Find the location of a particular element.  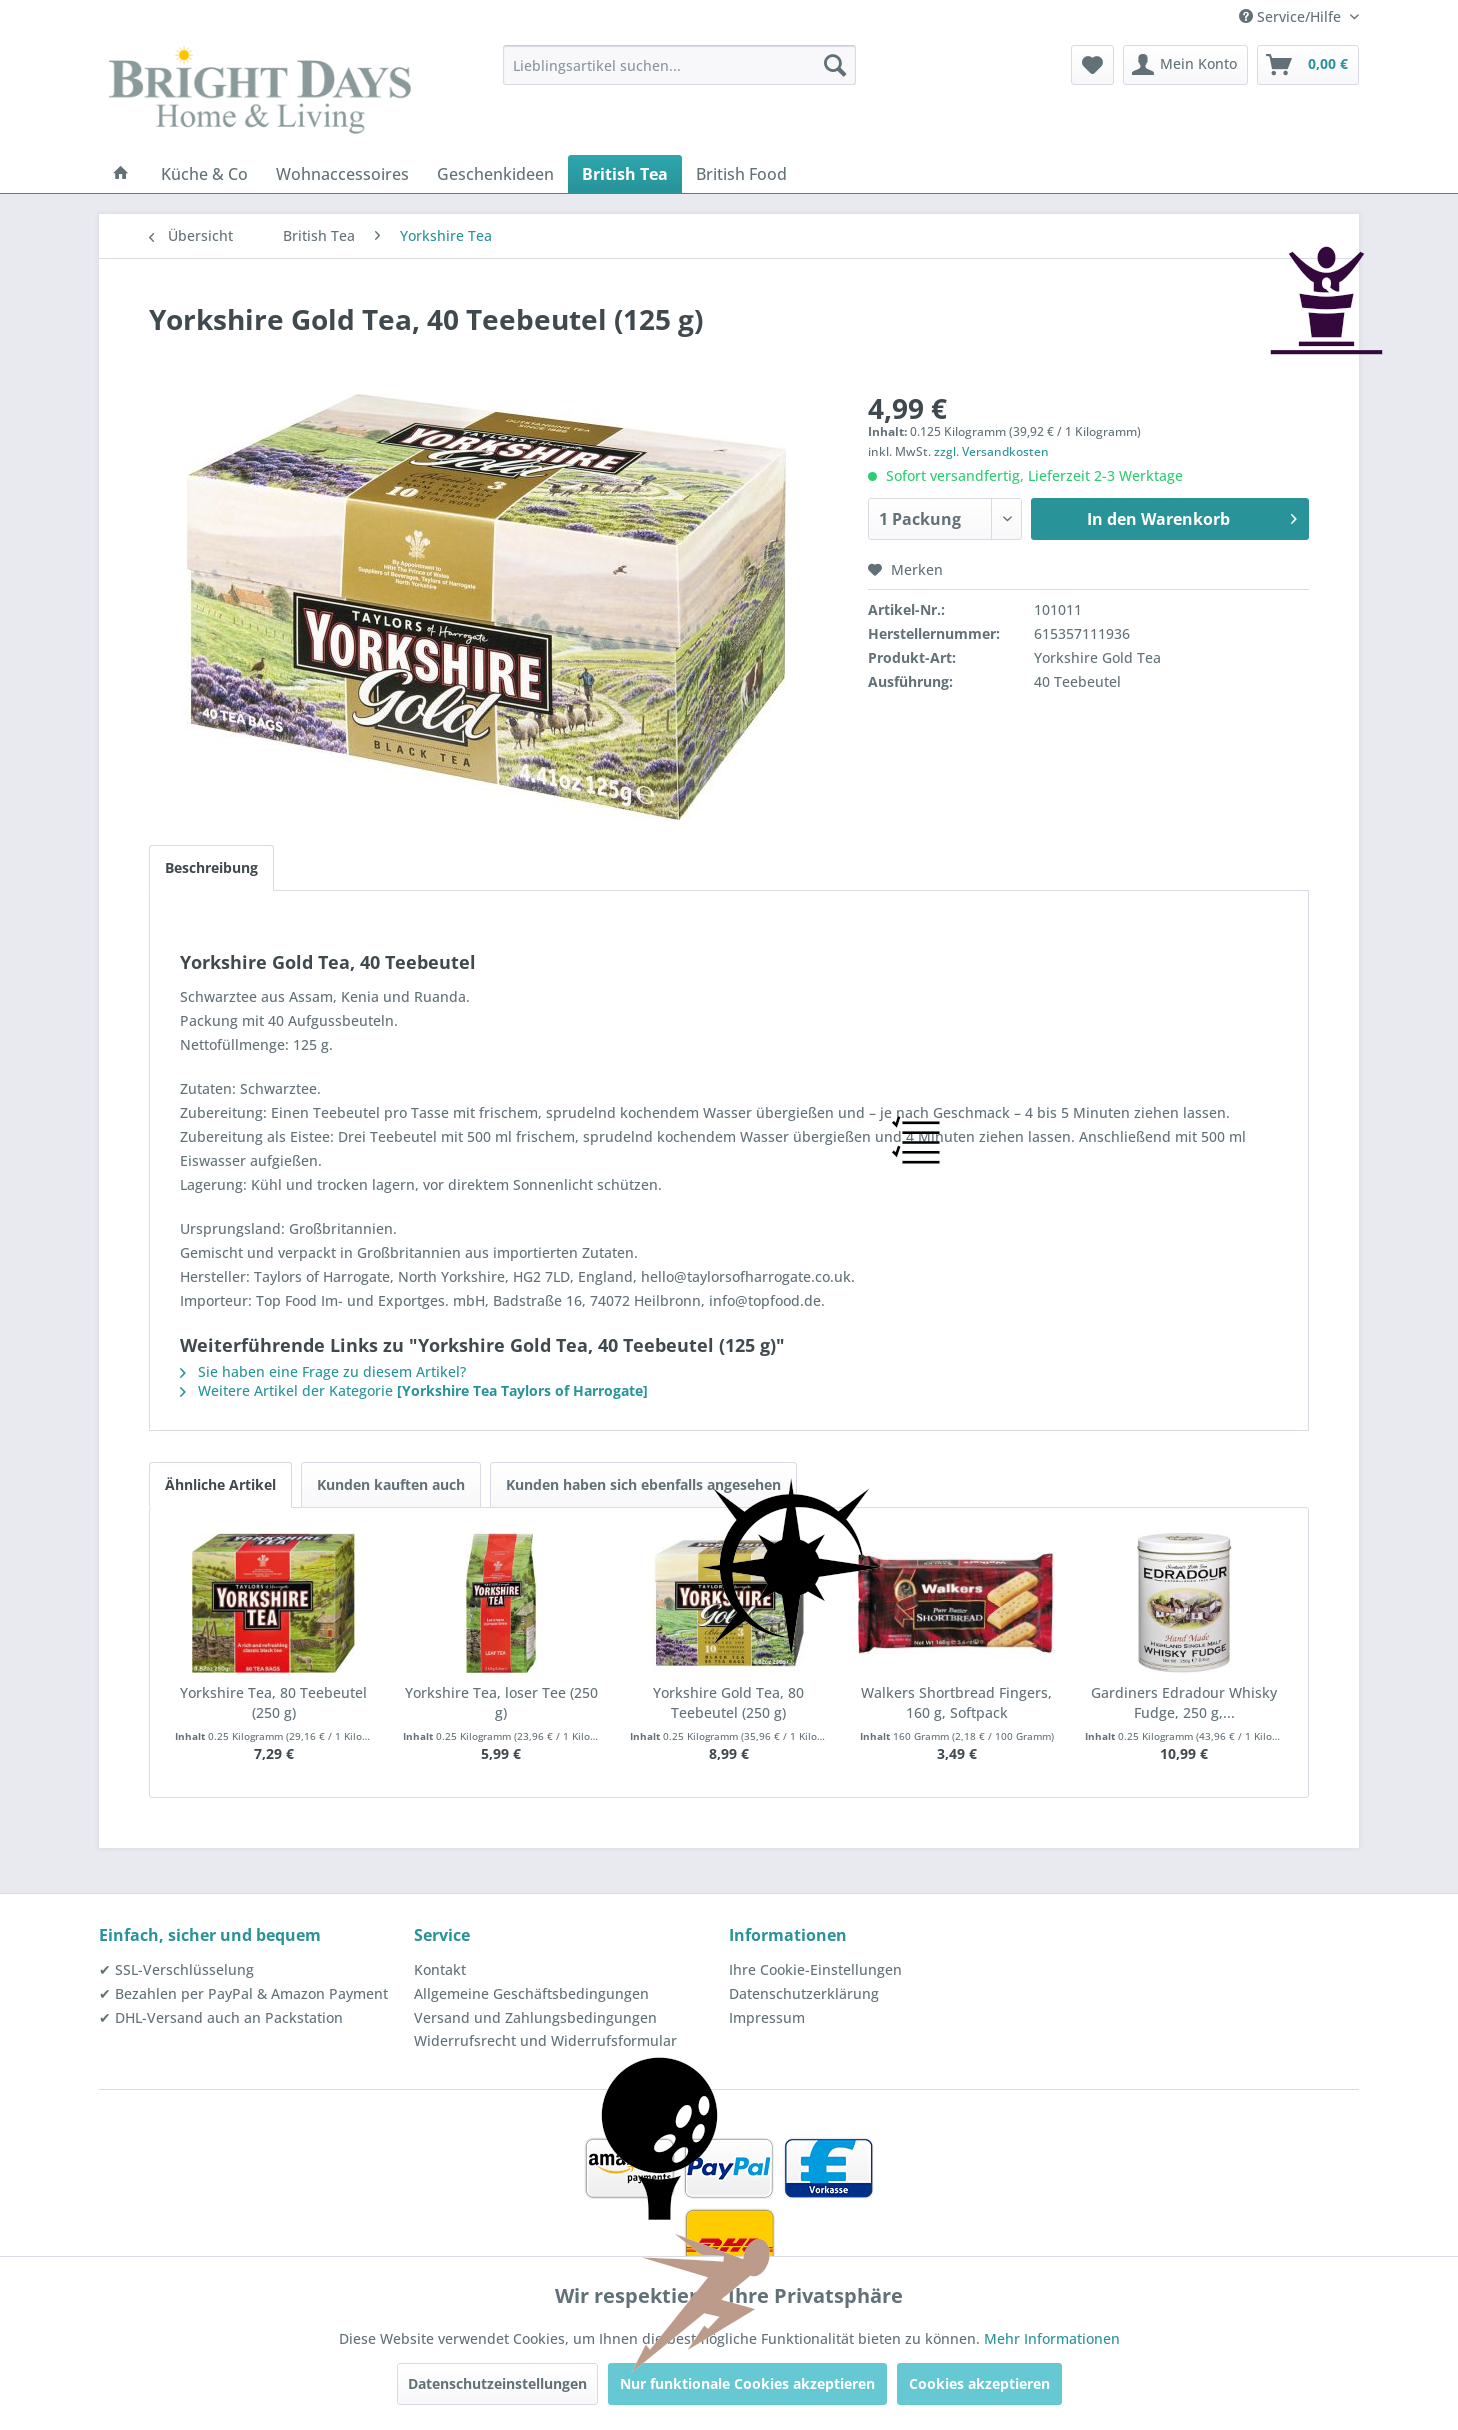

view your task checklist is located at coordinates (918, 1142).